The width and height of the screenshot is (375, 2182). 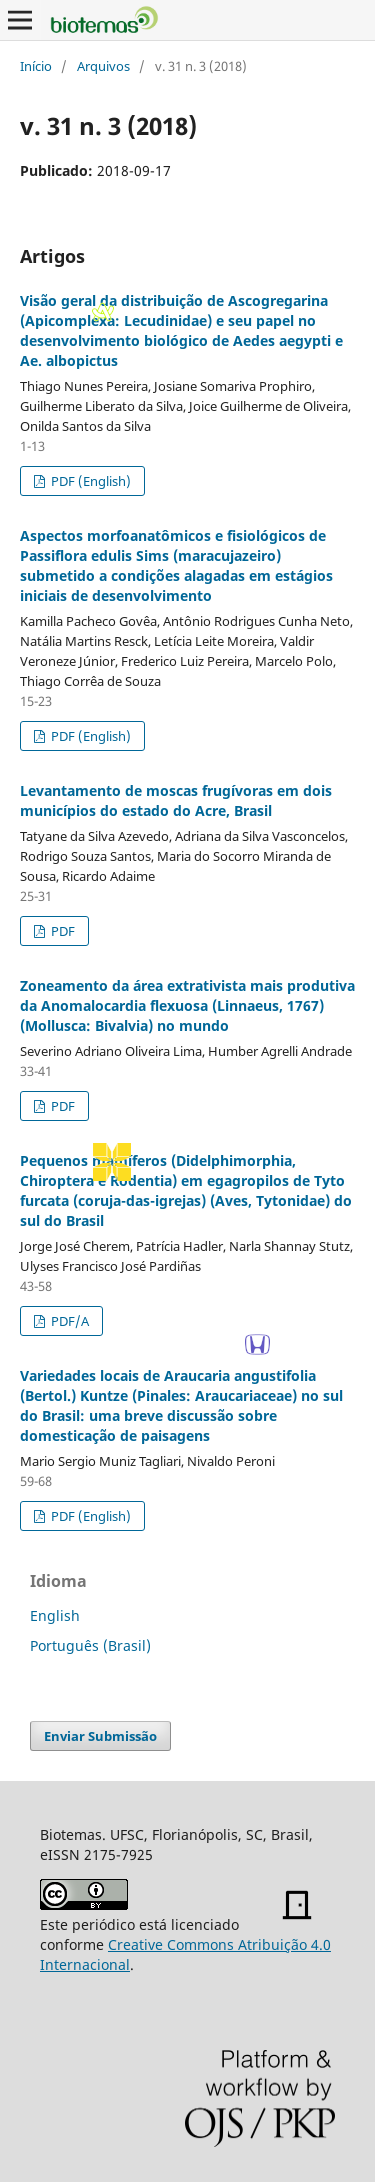 I want to click on exit or log out of the application, so click(x=297, y=1905).